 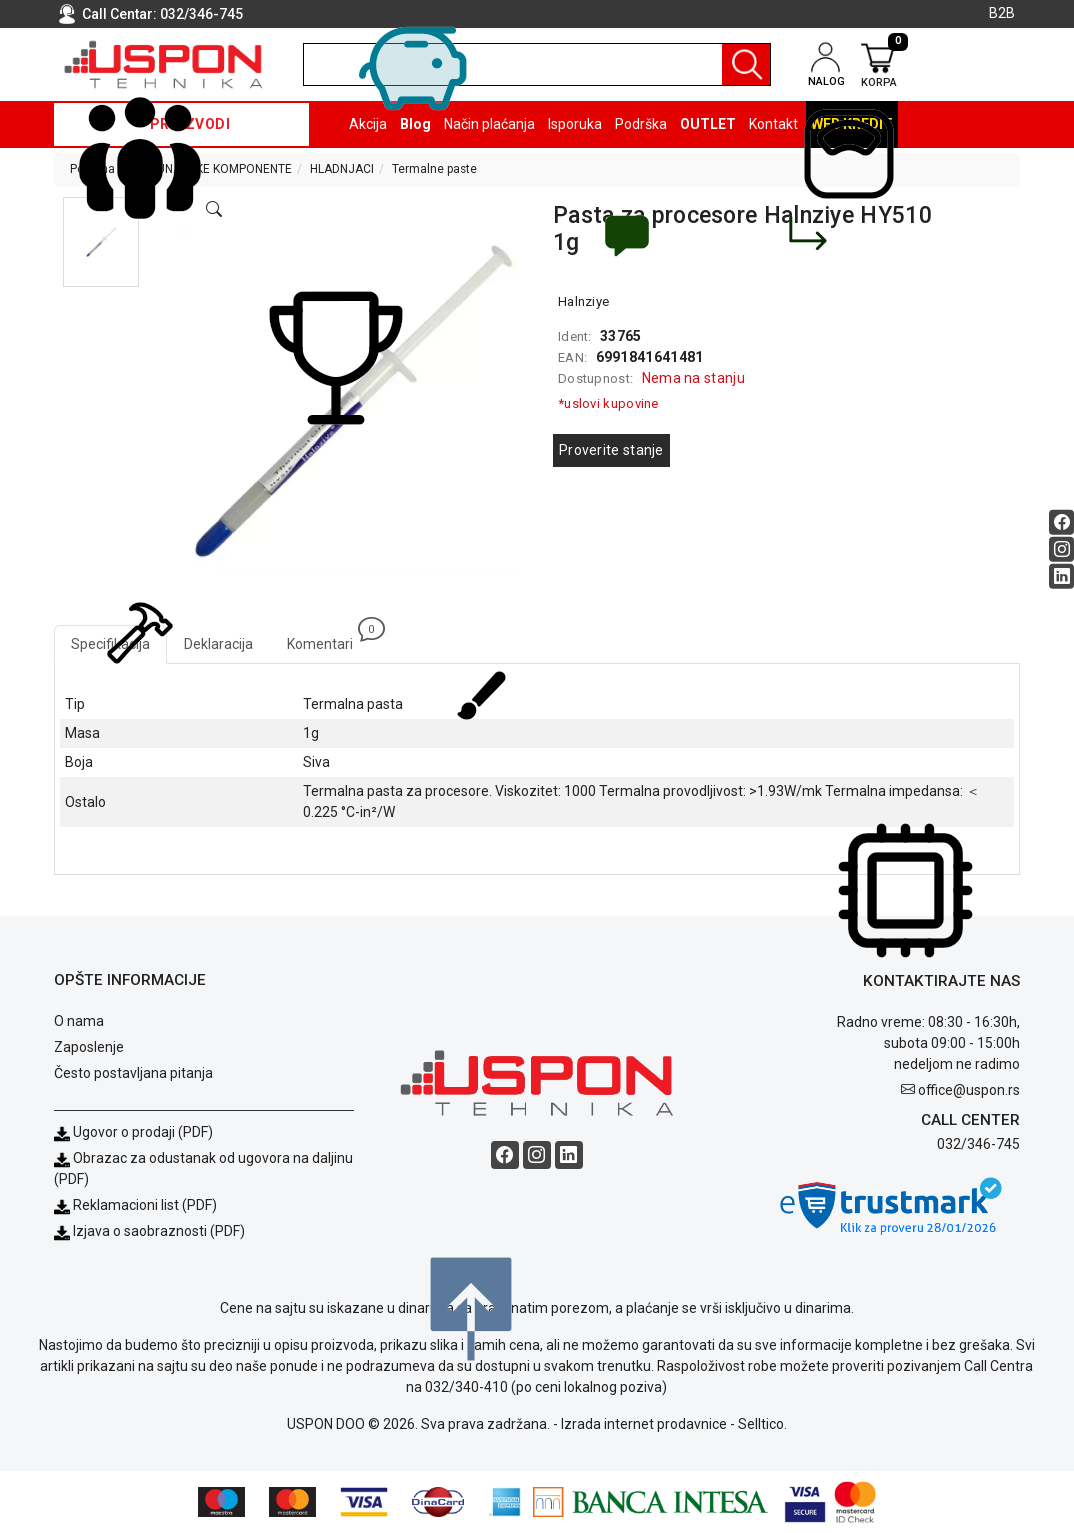 I want to click on view achievements or awards, so click(x=336, y=358).